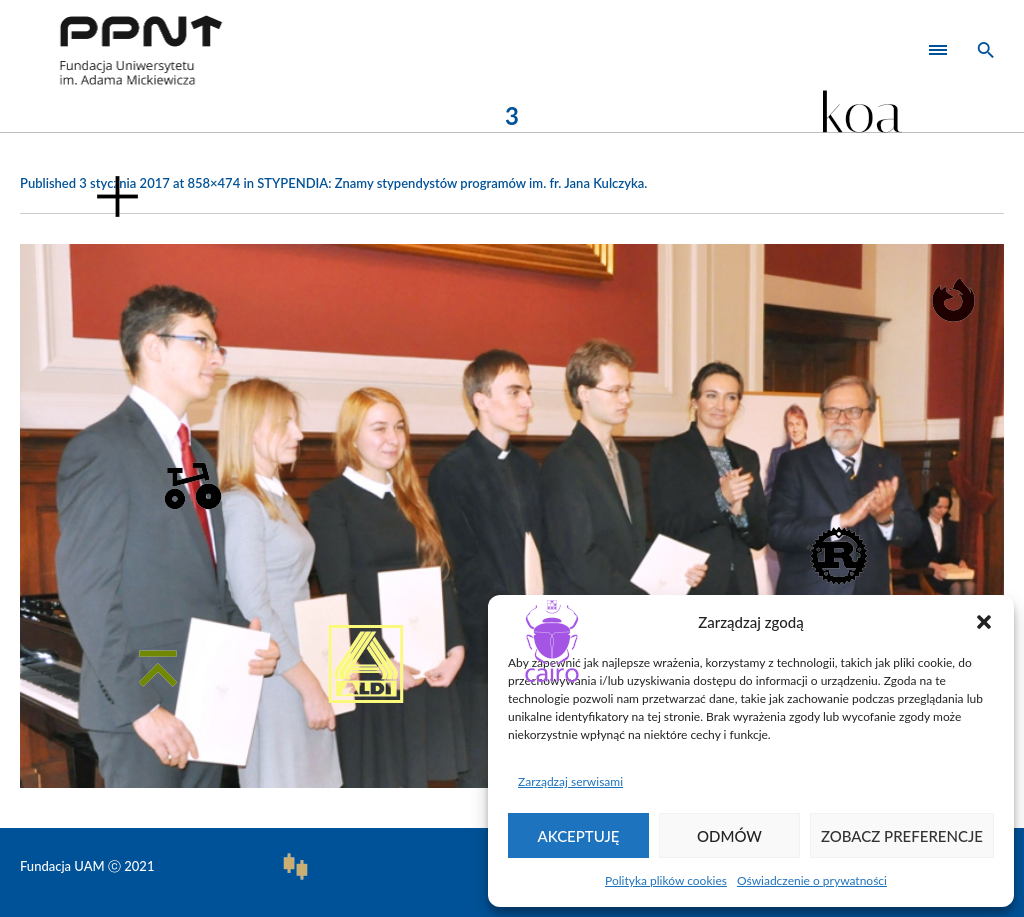 The height and width of the screenshot is (917, 1024). What do you see at coordinates (552, 641) in the screenshot?
I see `Cairo graphics library logo` at bounding box center [552, 641].